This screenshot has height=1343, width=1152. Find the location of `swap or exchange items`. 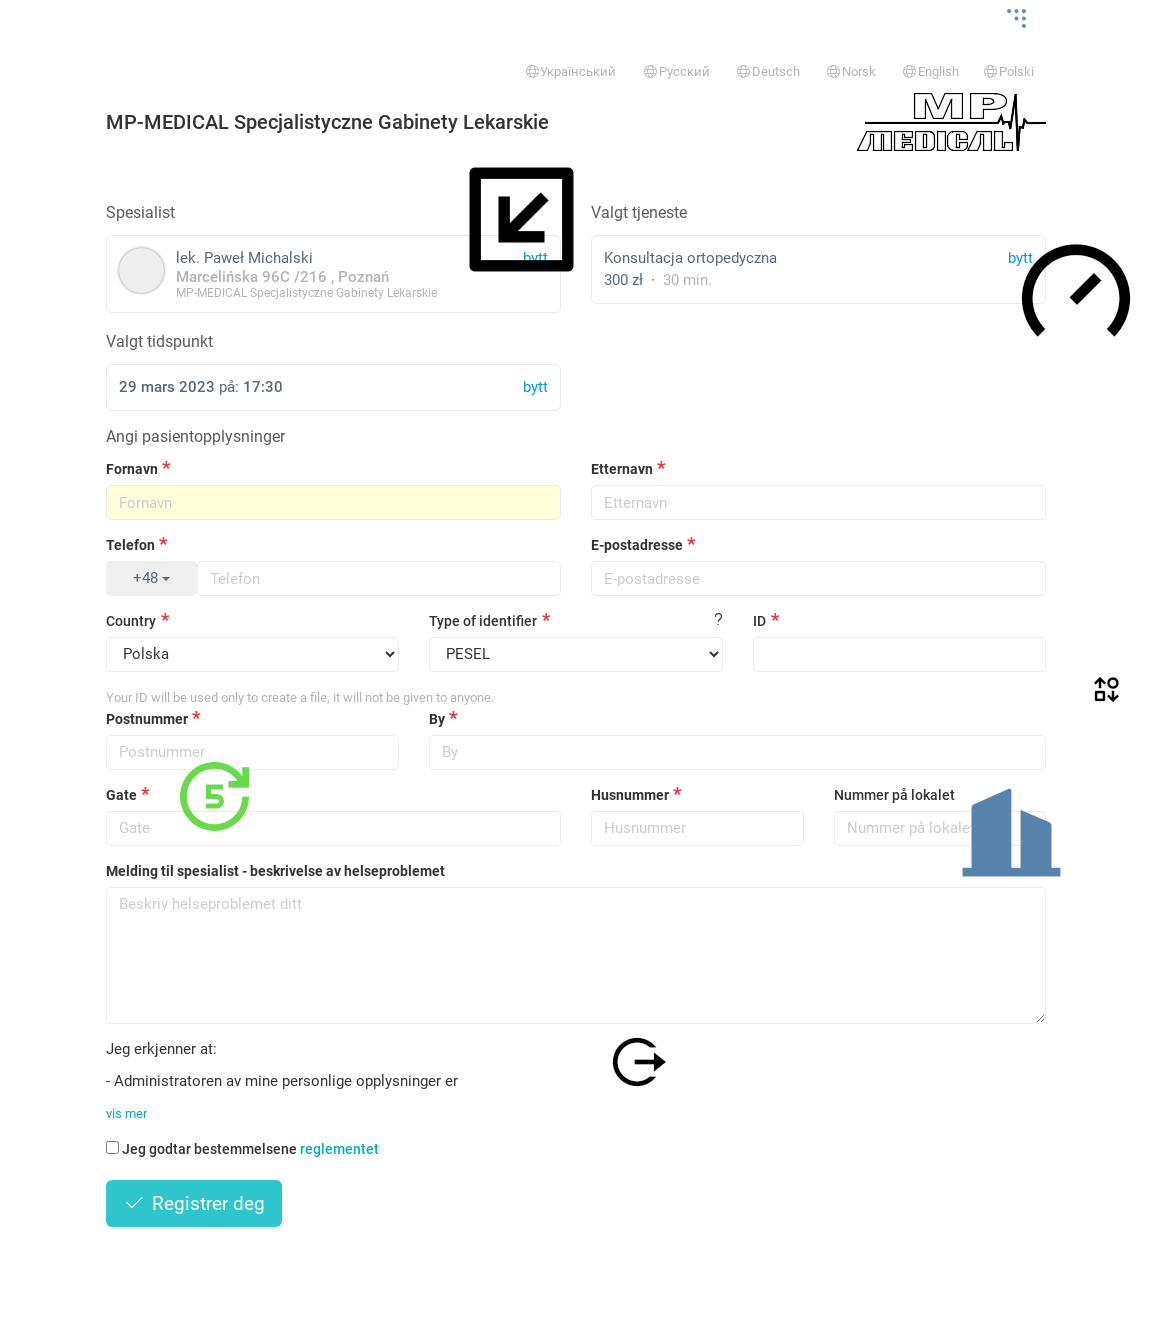

swap or exchange items is located at coordinates (1106, 689).